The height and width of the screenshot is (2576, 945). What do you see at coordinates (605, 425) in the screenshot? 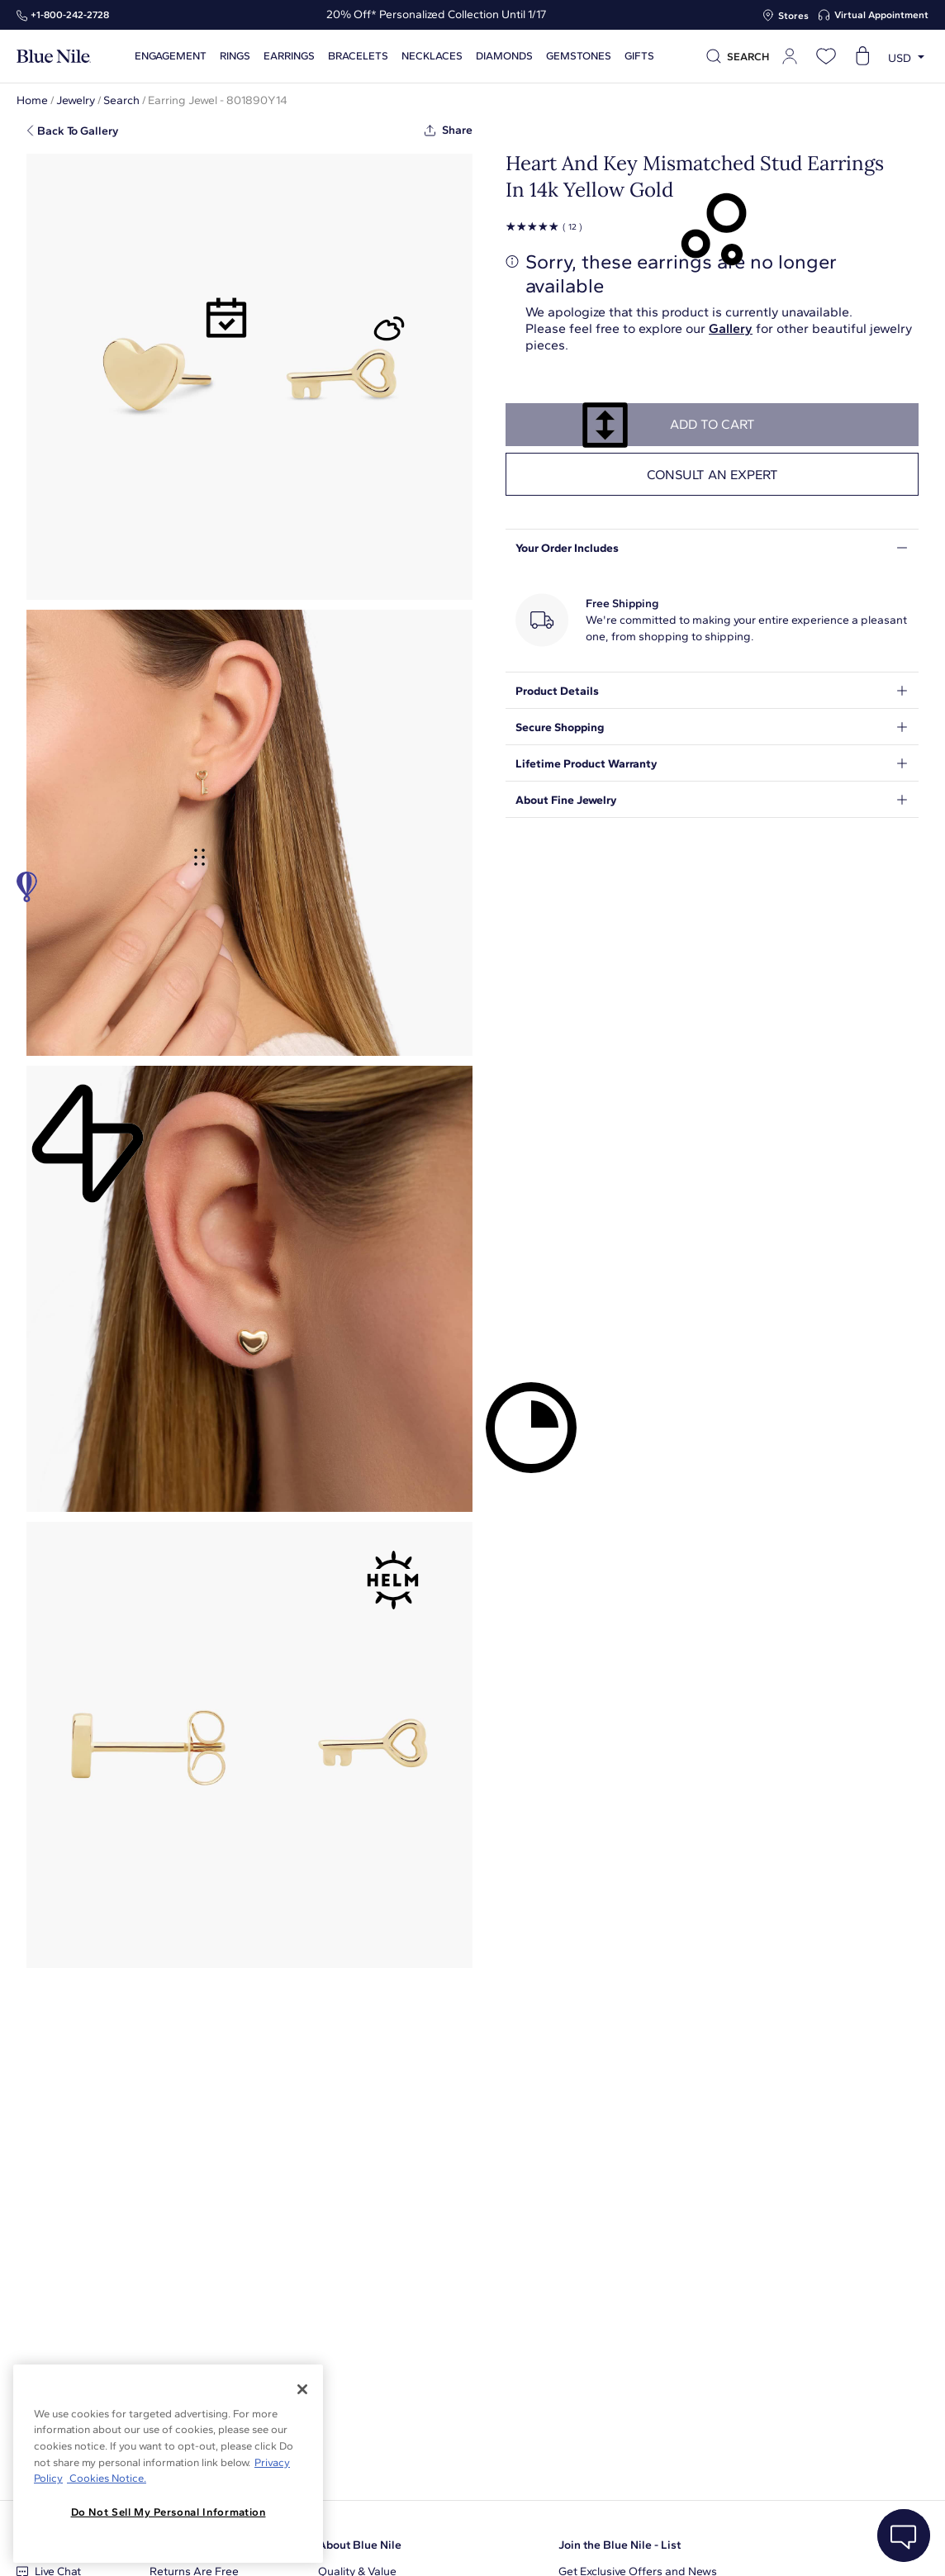
I see `flip content vertically` at bounding box center [605, 425].